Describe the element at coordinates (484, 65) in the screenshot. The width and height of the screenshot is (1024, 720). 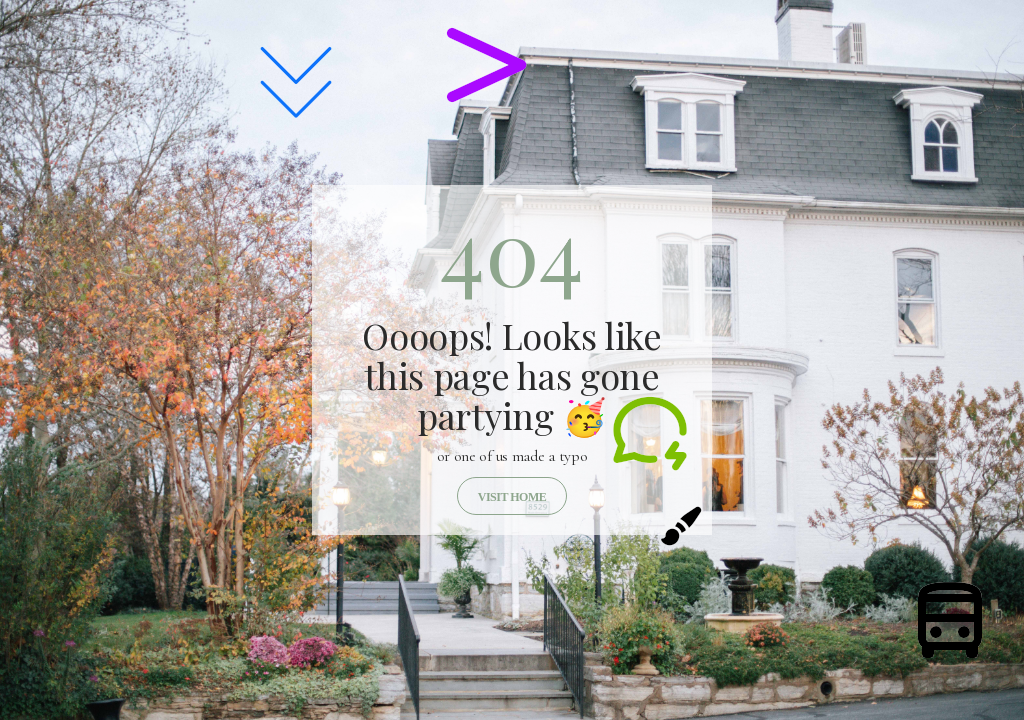
I see `navigate to the next item or page` at that location.